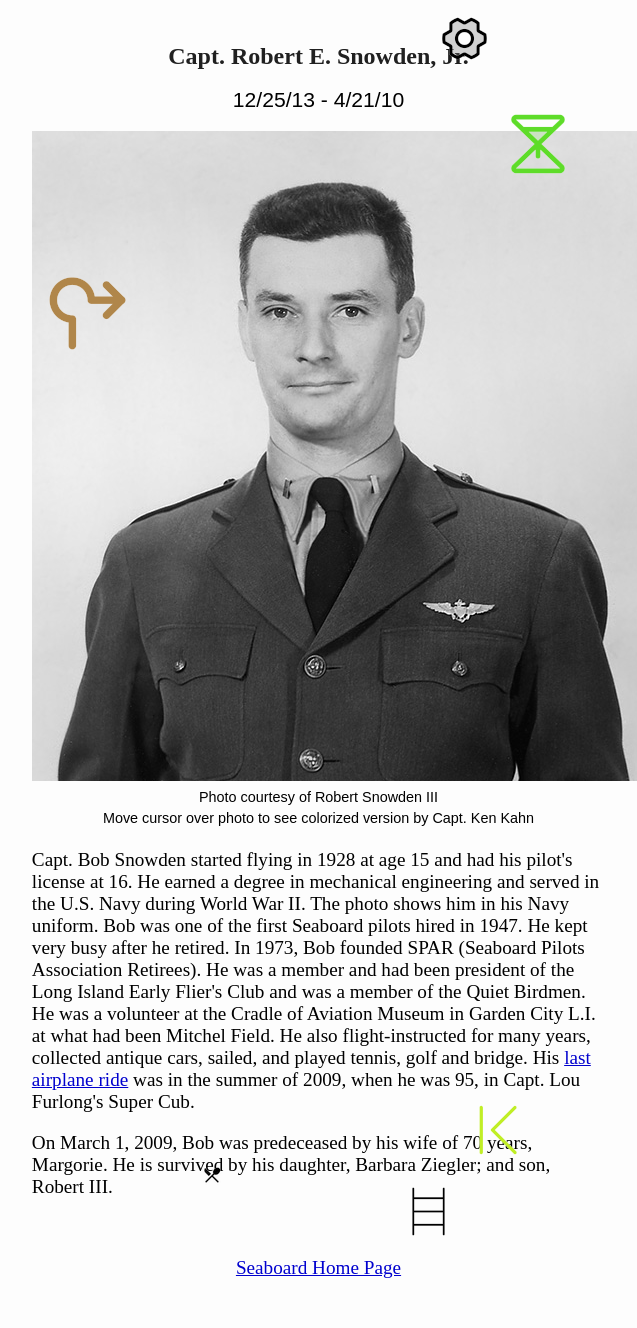 The image size is (637, 1328). Describe the element at coordinates (464, 38) in the screenshot. I see `access settings or preferences` at that location.